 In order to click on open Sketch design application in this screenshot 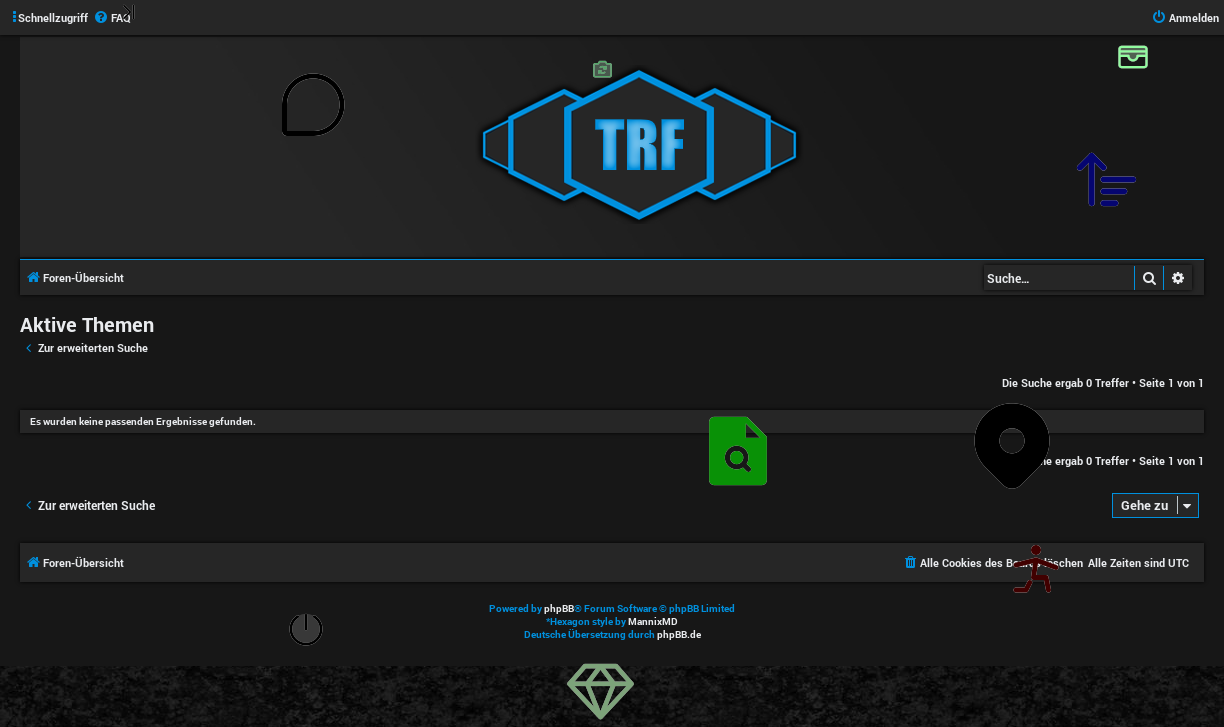, I will do `click(600, 690)`.